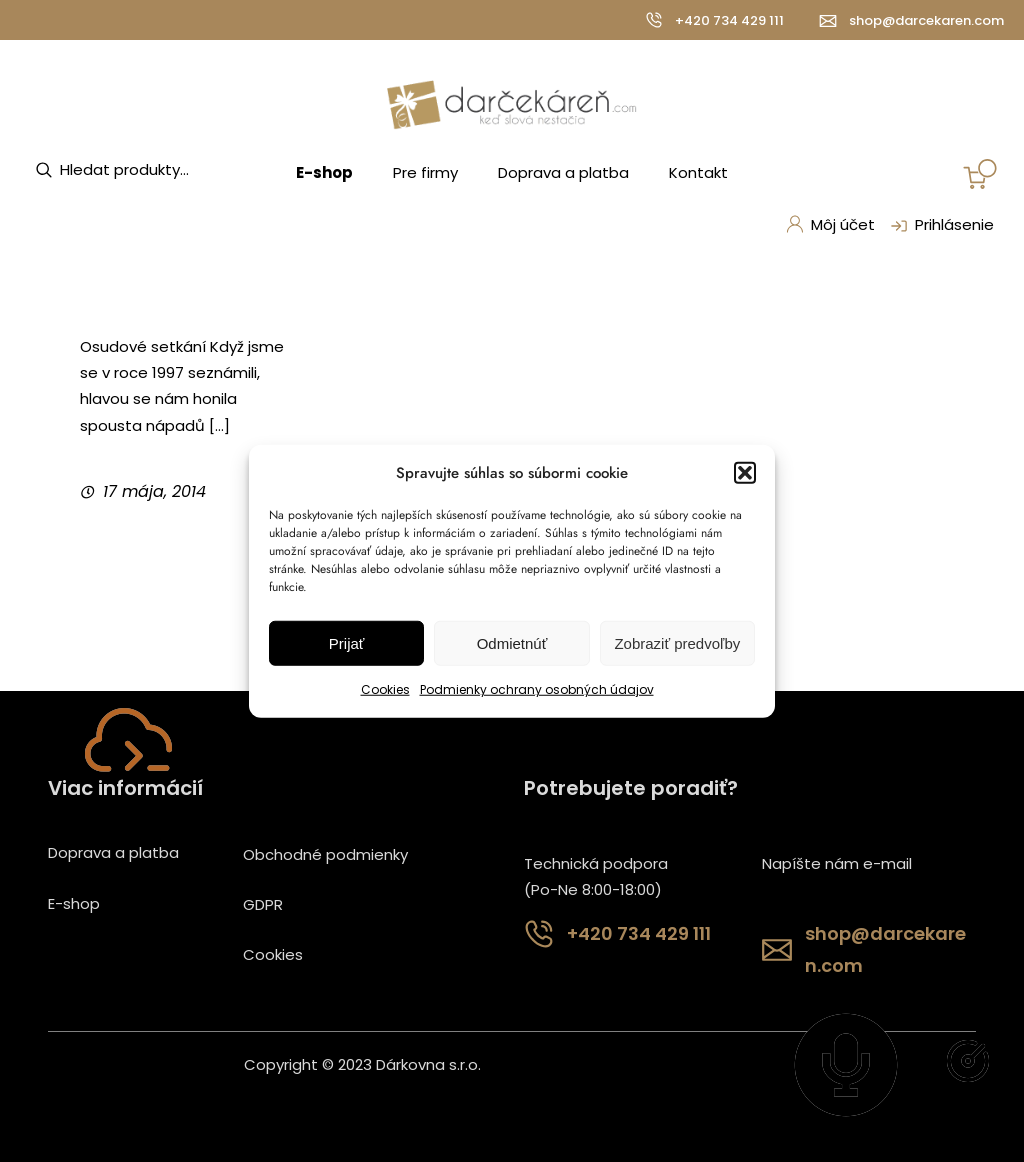 Image resolution: width=1024 pixels, height=1162 pixels. I want to click on tap to start voice recording, so click(846, 1065).